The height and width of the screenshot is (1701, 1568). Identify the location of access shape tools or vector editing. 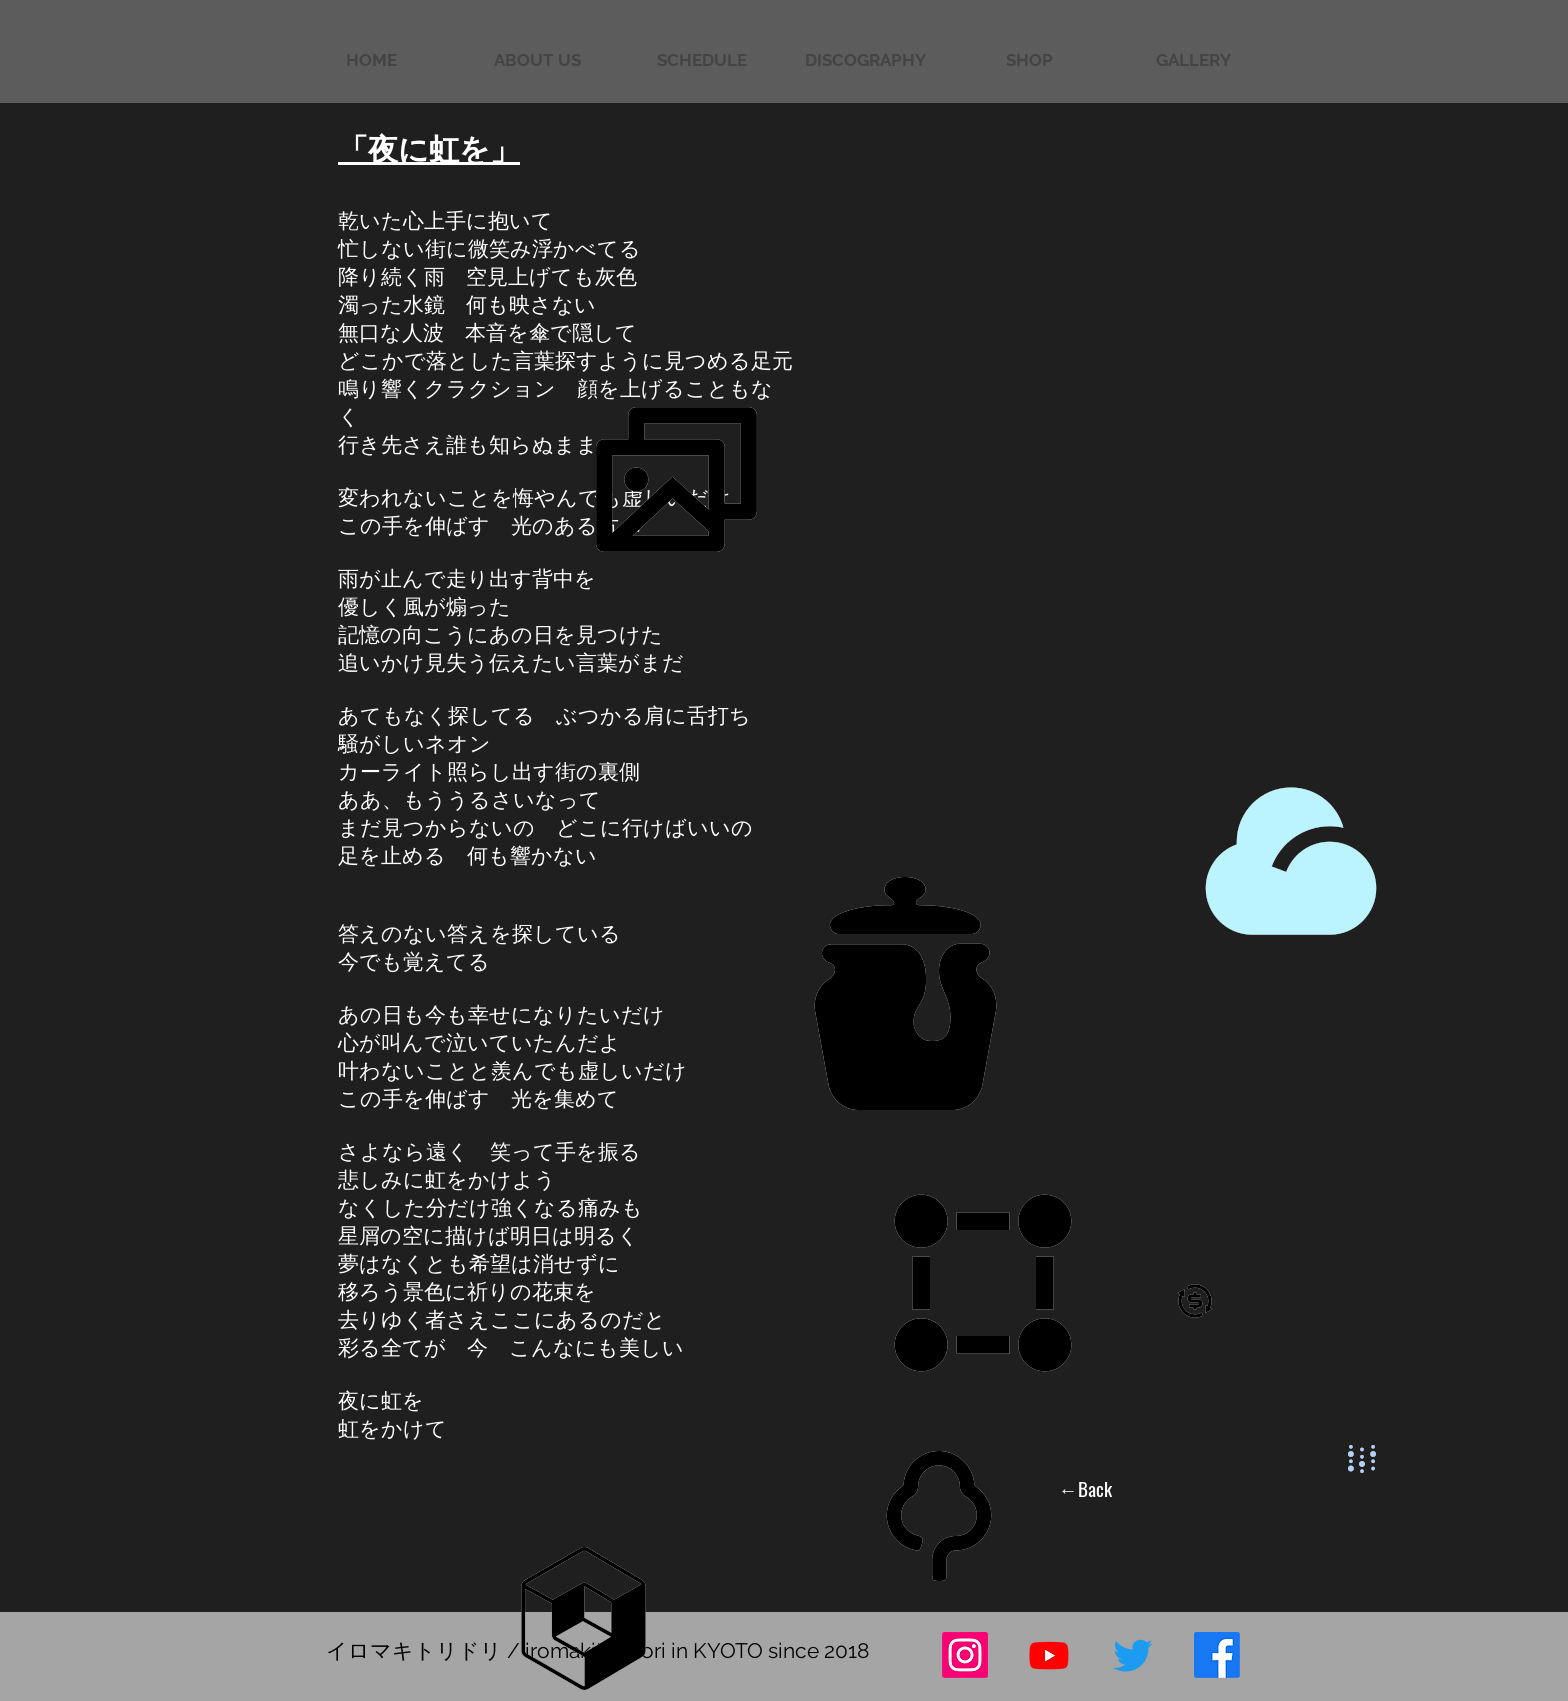
(983, 1283).